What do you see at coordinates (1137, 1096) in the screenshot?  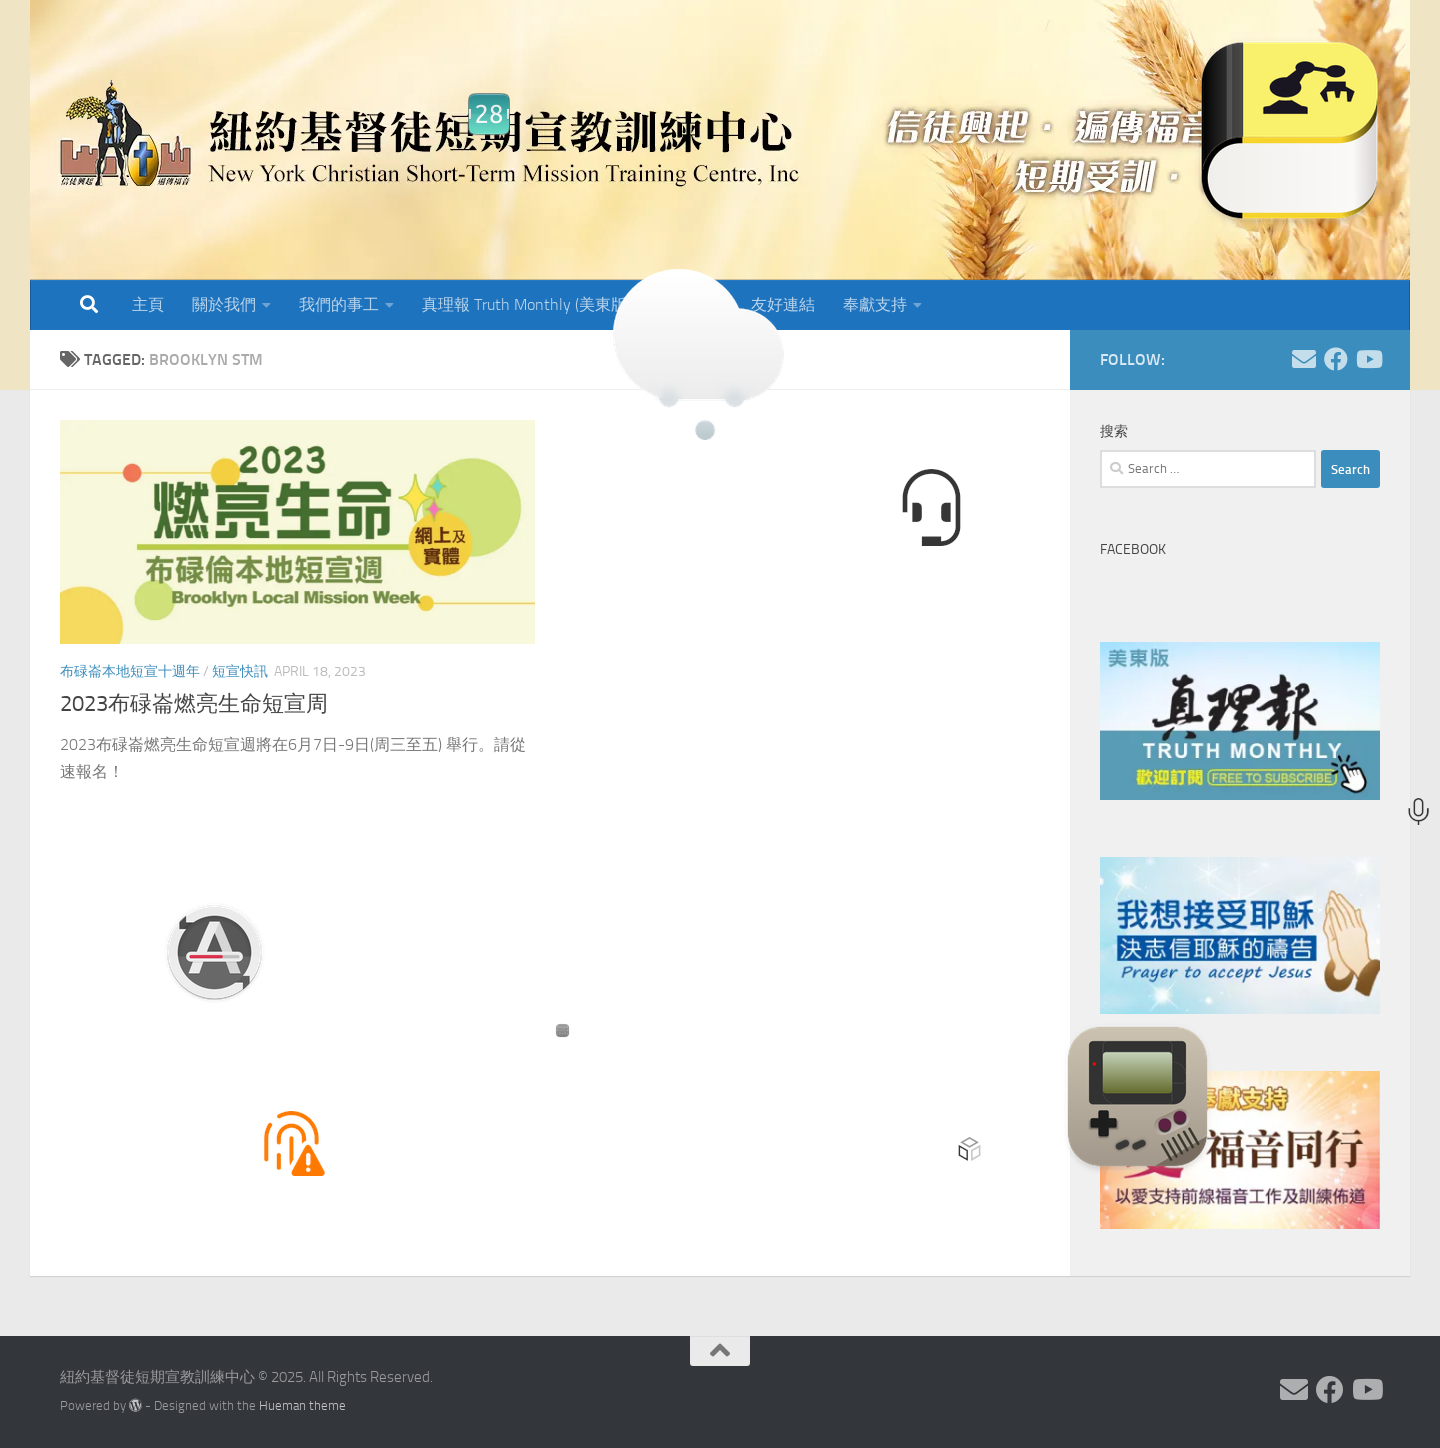 I see `launch cartridges retro game emulator` at bounding box center [1137, 1096].